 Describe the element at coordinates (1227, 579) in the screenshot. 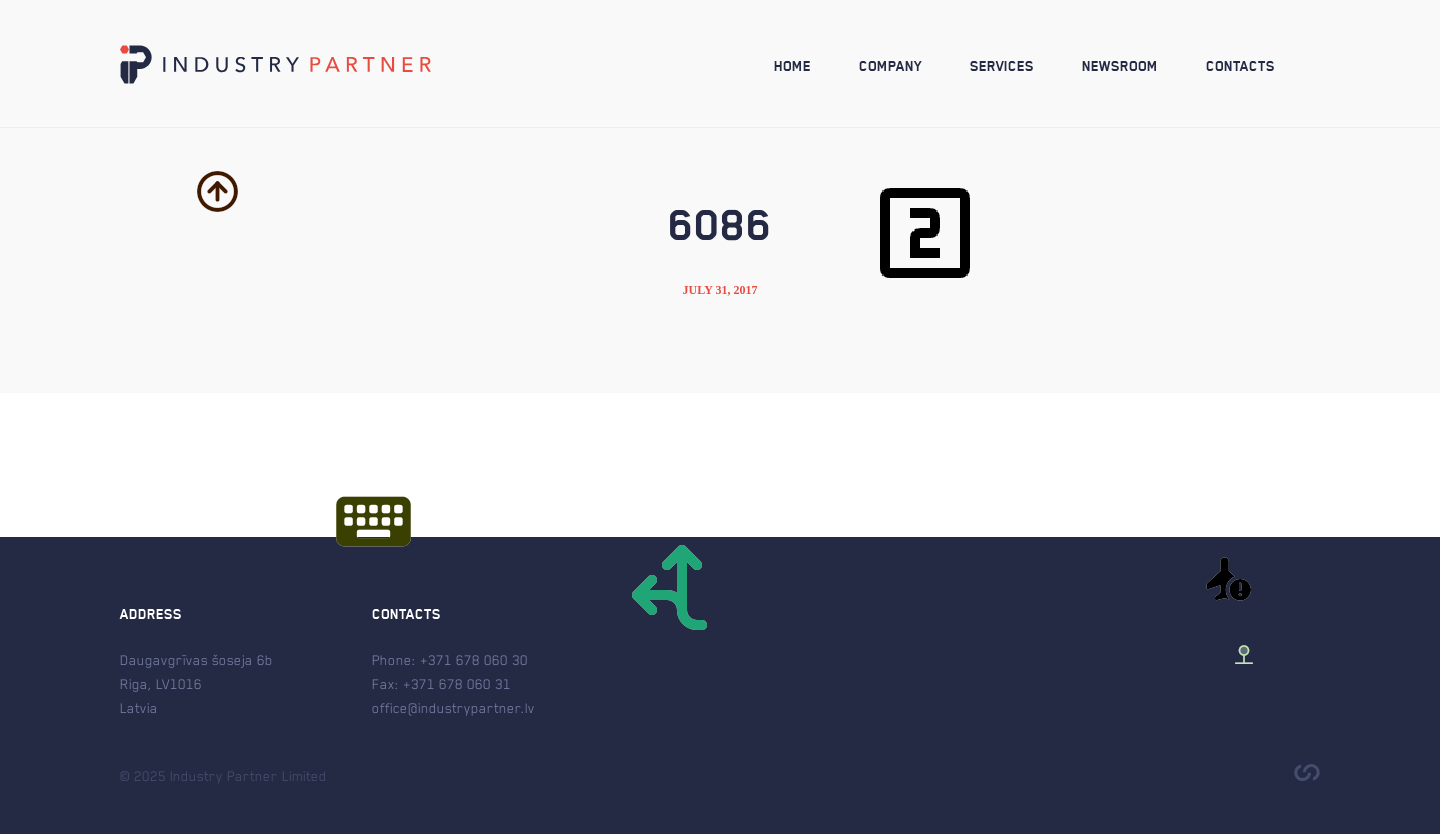

I see `flight alert or travel warning notification` at that location.